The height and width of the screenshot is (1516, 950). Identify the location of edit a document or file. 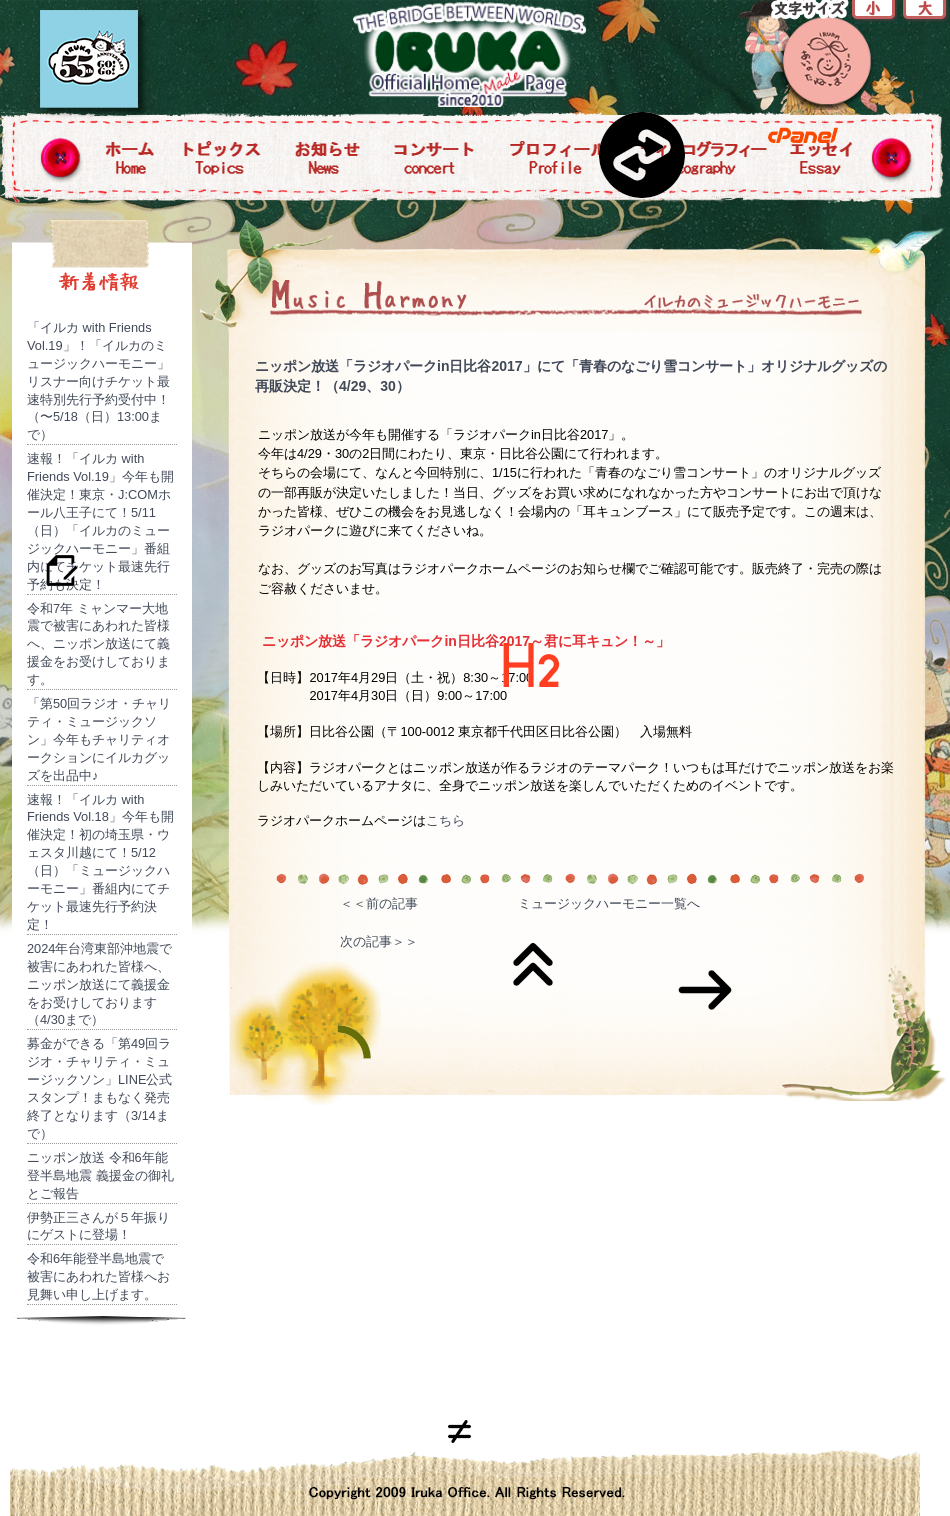
(60, 570).